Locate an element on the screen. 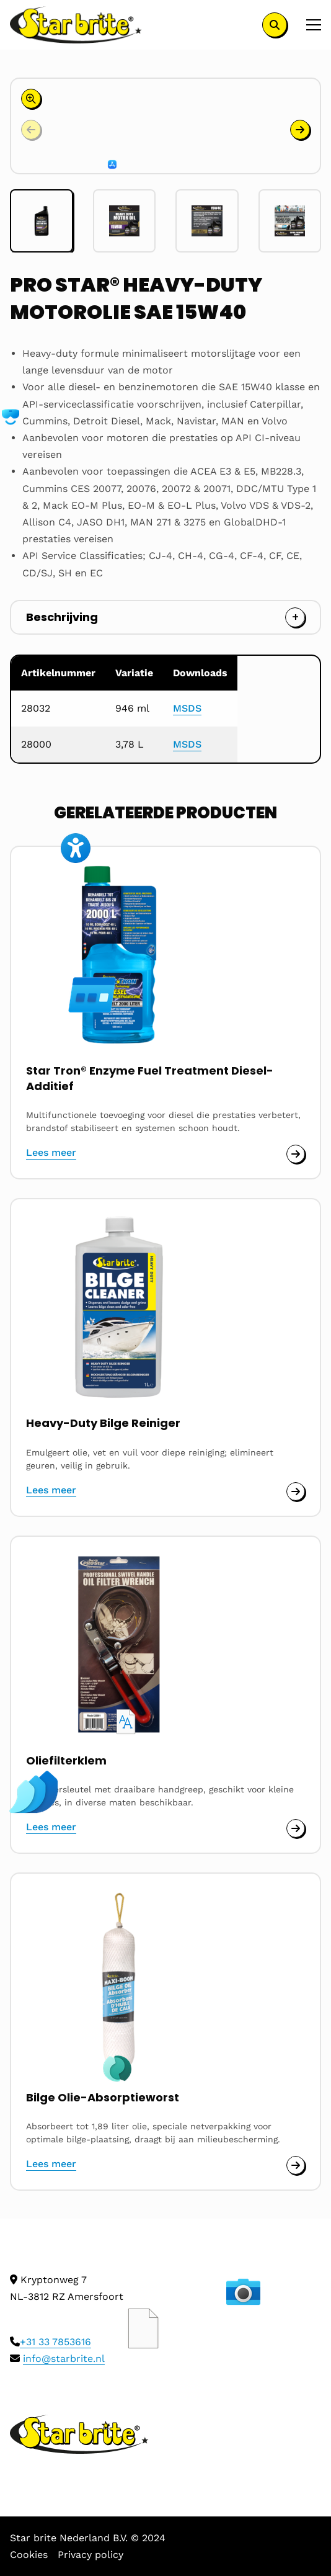  open a font file is located at coordinates (126, 1722).